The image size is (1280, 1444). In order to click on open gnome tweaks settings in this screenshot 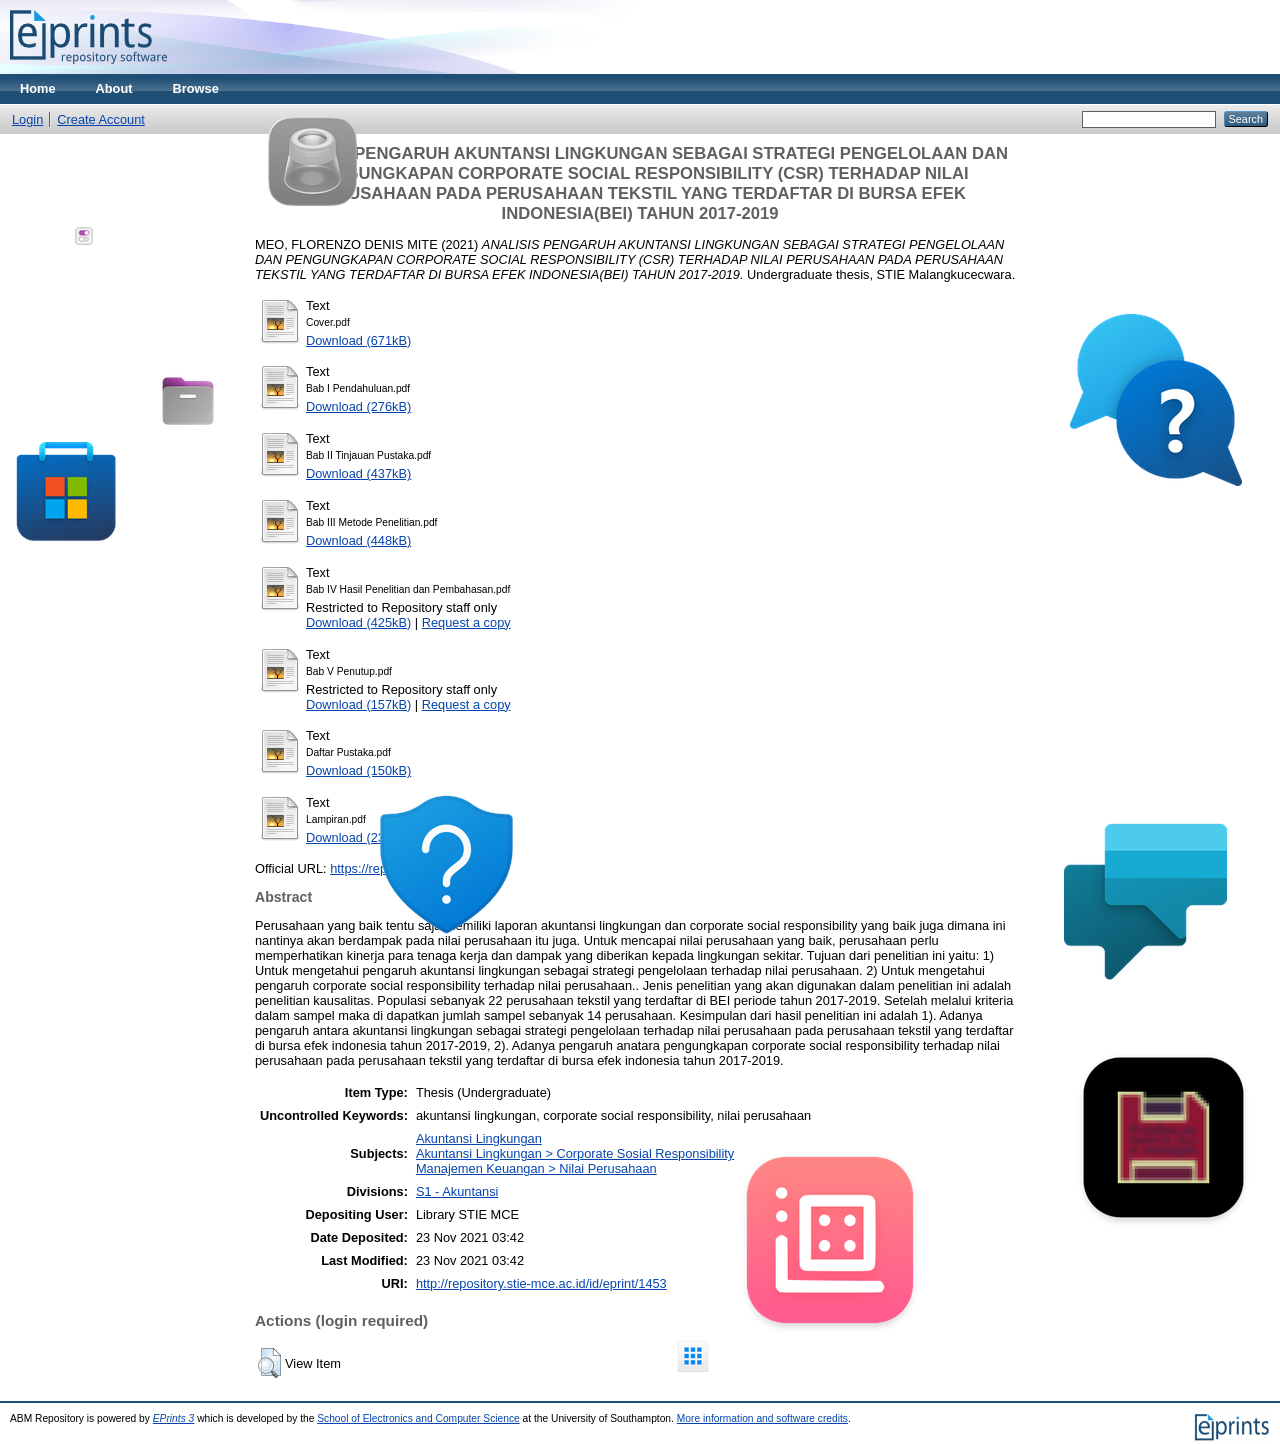, I will do `click(84, 236)`.